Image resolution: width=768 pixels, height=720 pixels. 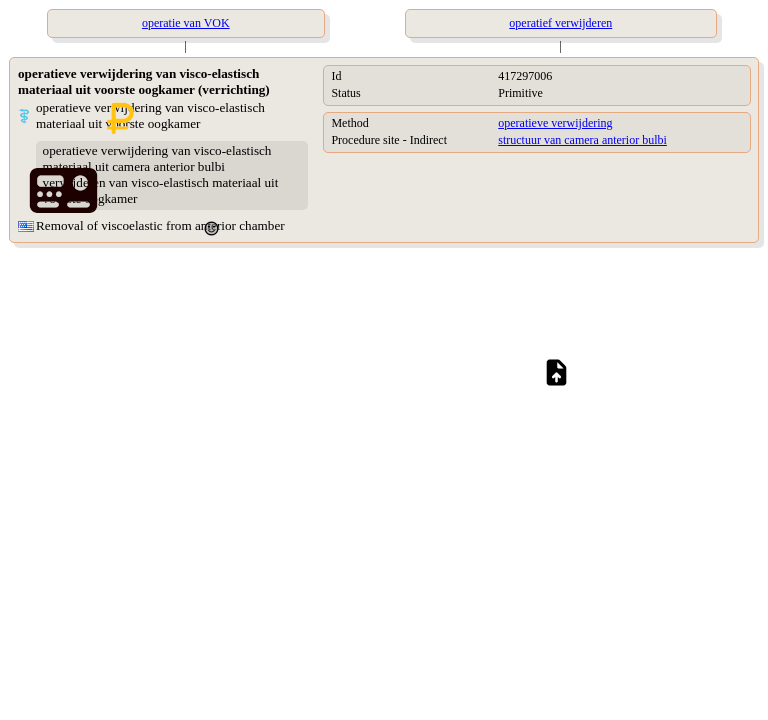 I want to click on indicates Russian ruble currency, so click(x=121, y=118).